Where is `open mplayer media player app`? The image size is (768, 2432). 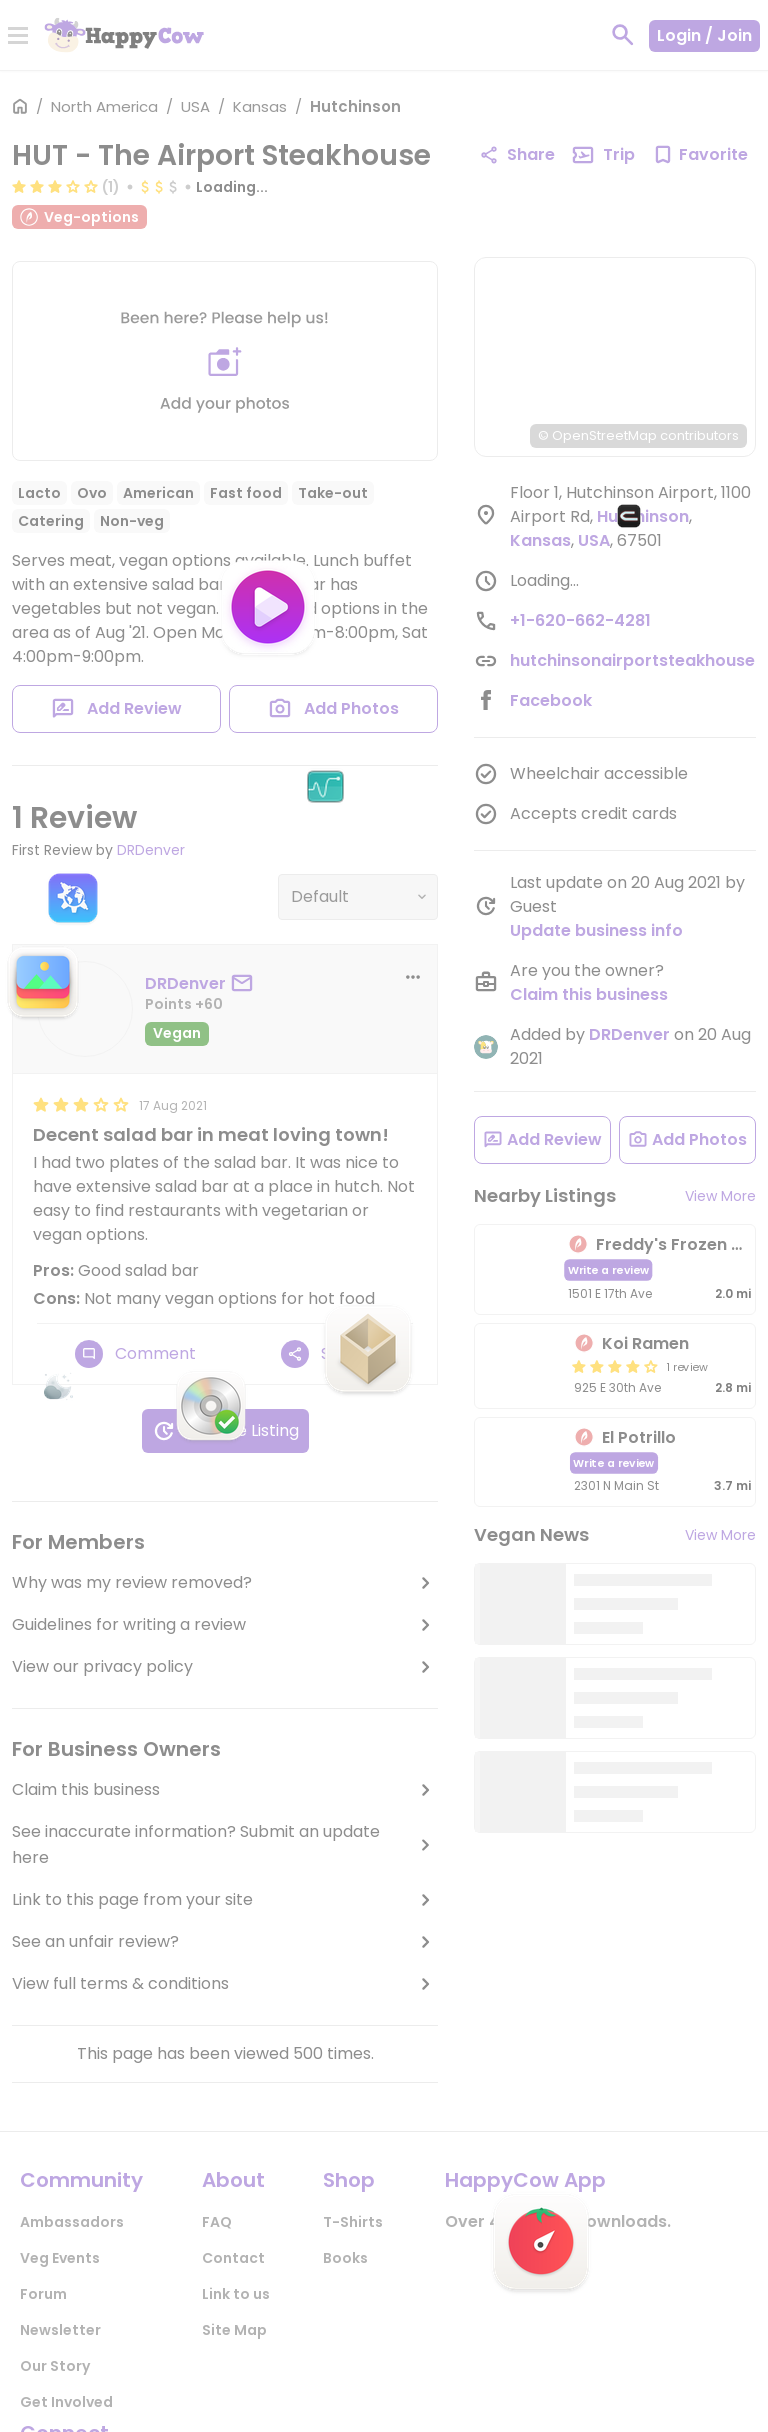 open mplayer media player app is located at coordinates (268, 607).